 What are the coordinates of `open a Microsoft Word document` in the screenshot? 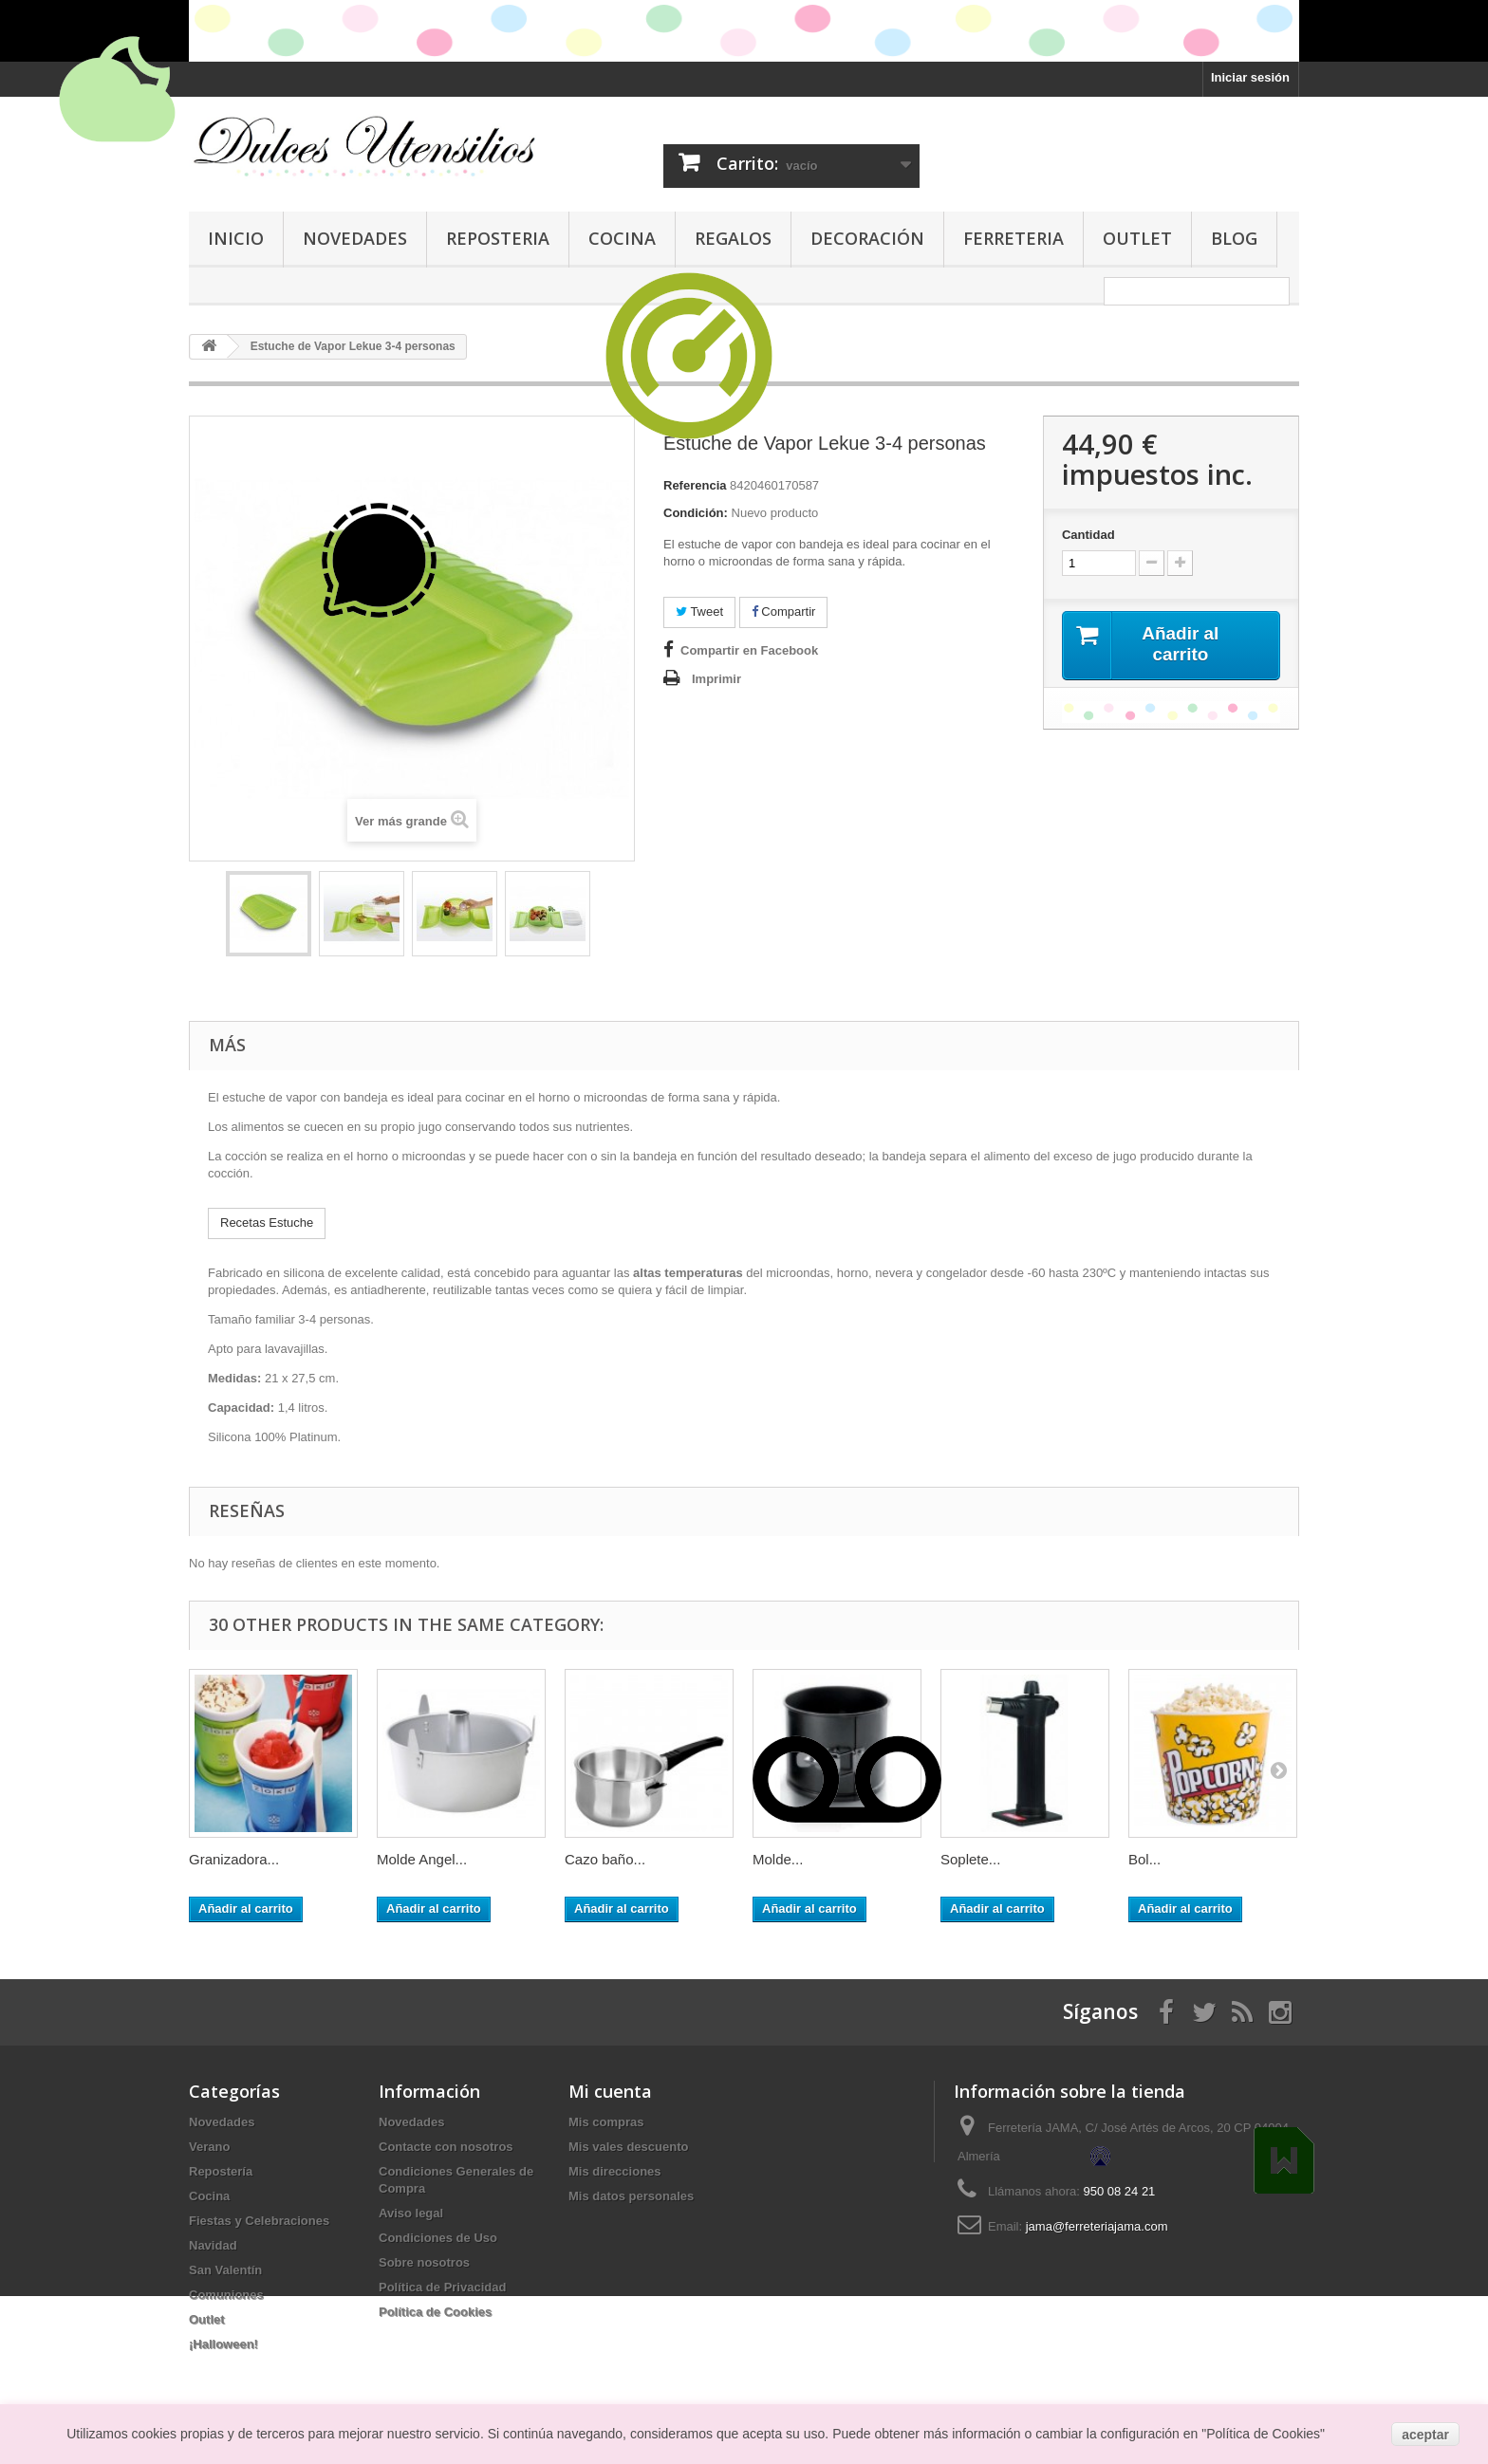 It's located at (1284, 2160).